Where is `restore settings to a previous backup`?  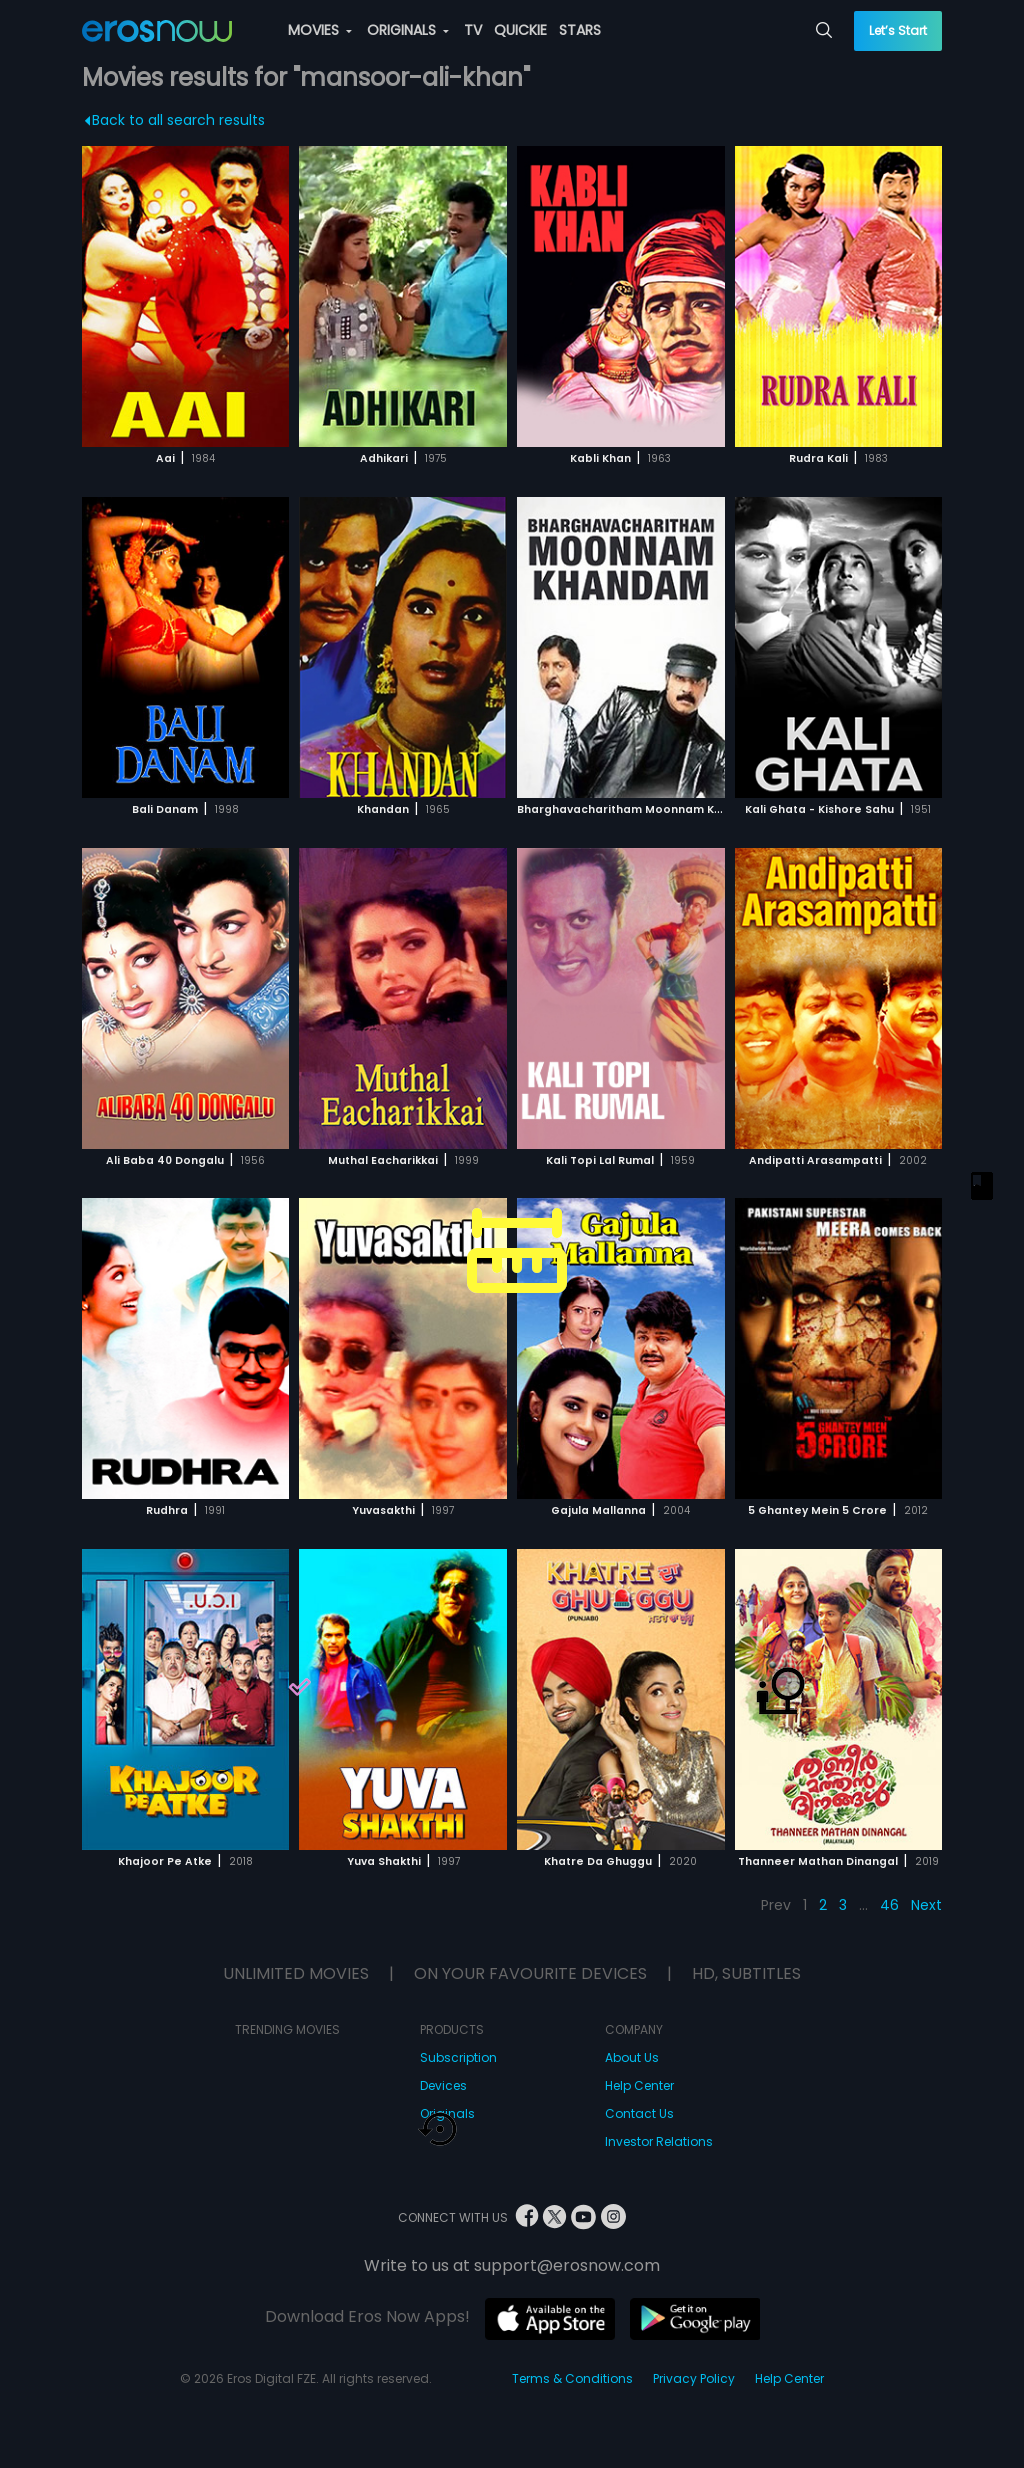
restore settings to a previous backup is located at coordinates (440, 2129).